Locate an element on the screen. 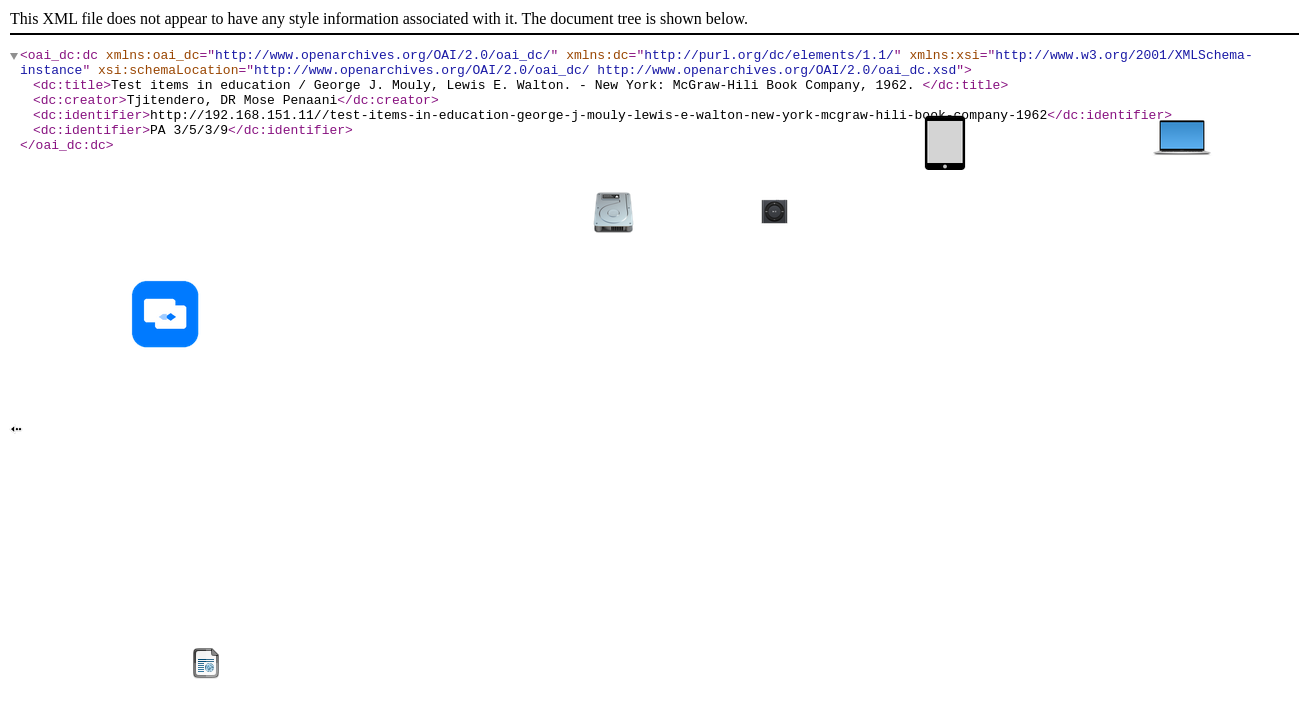  go back to previous screen is located at coordinates (16, 429).